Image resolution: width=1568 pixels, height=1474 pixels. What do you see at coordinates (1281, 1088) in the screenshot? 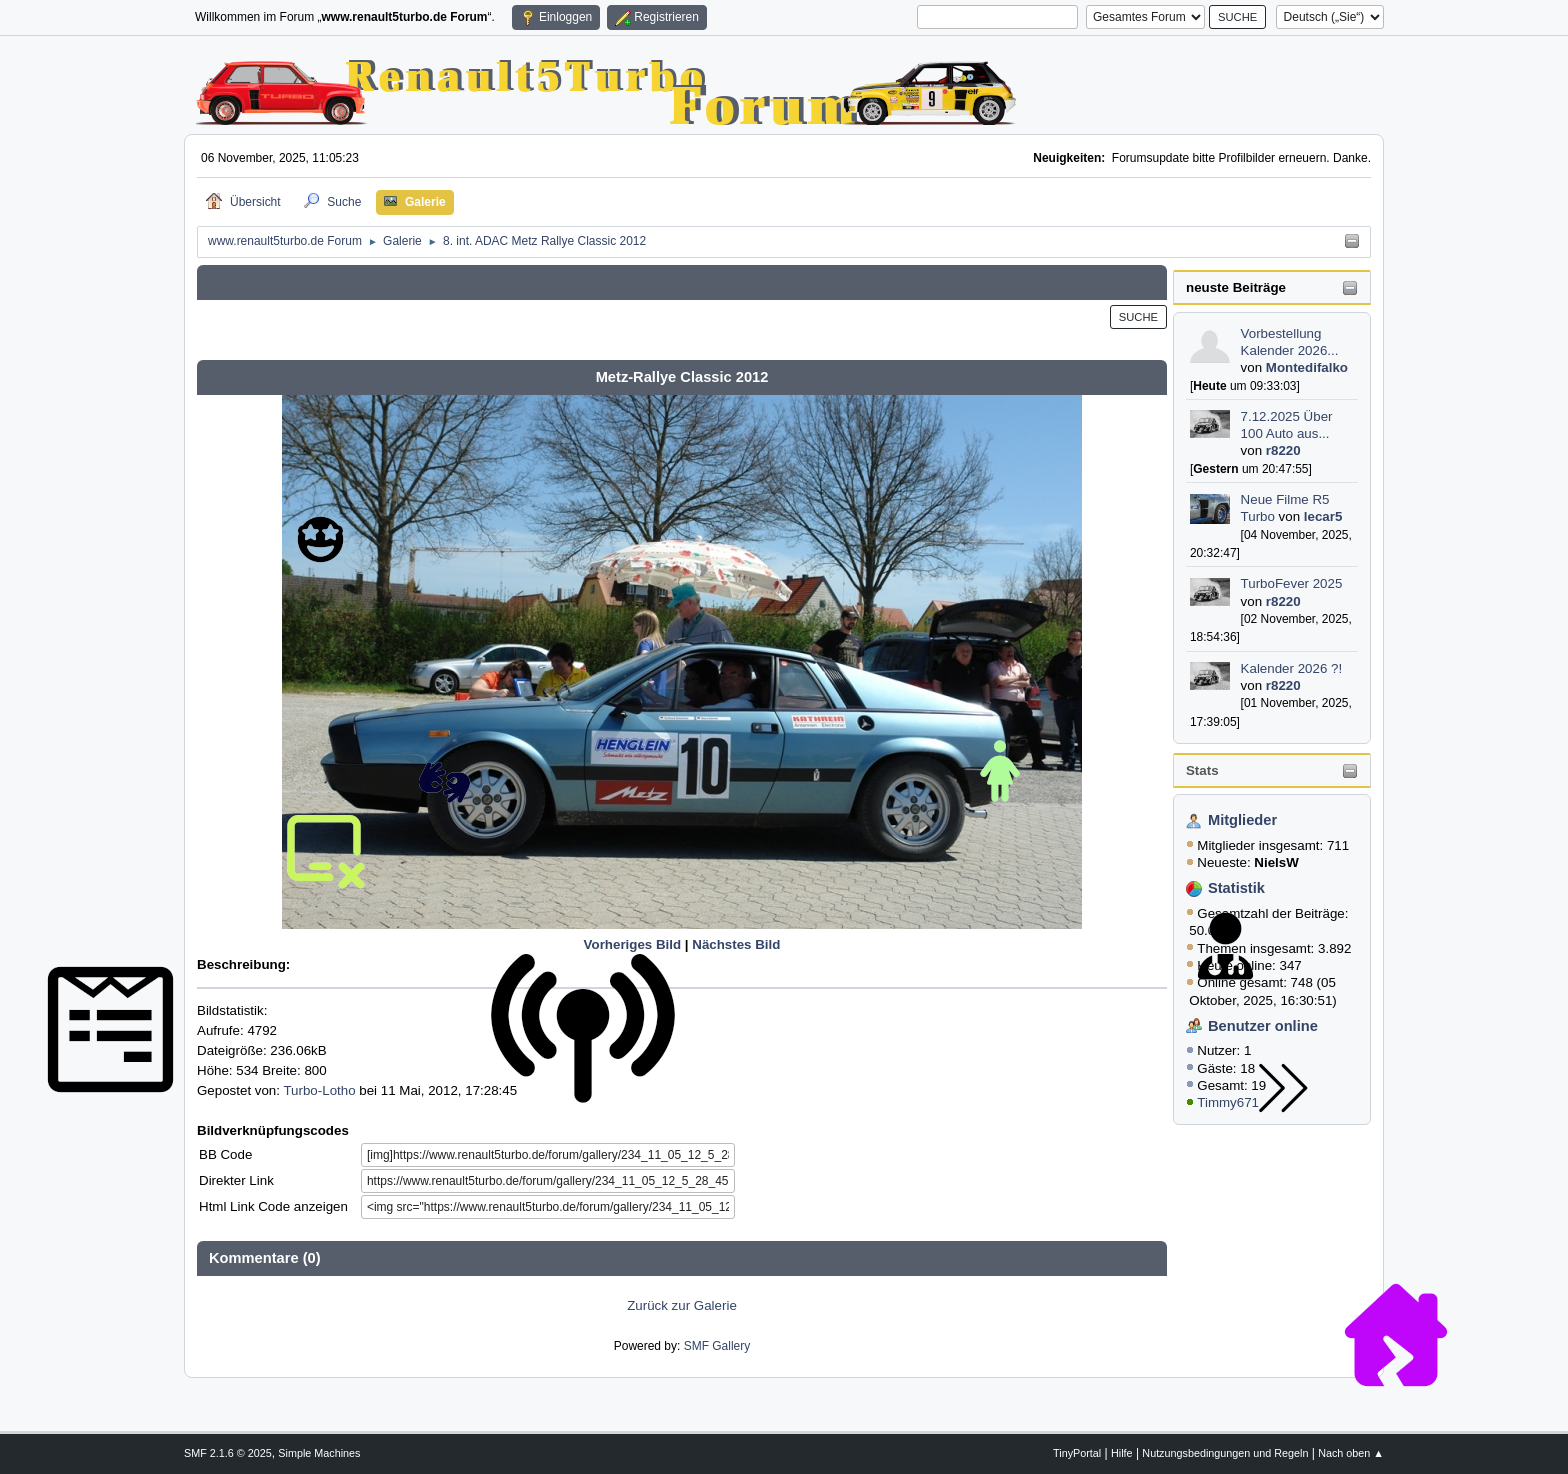
I see `skip forward or advance to next item` at bounding box center [1281, 1088].